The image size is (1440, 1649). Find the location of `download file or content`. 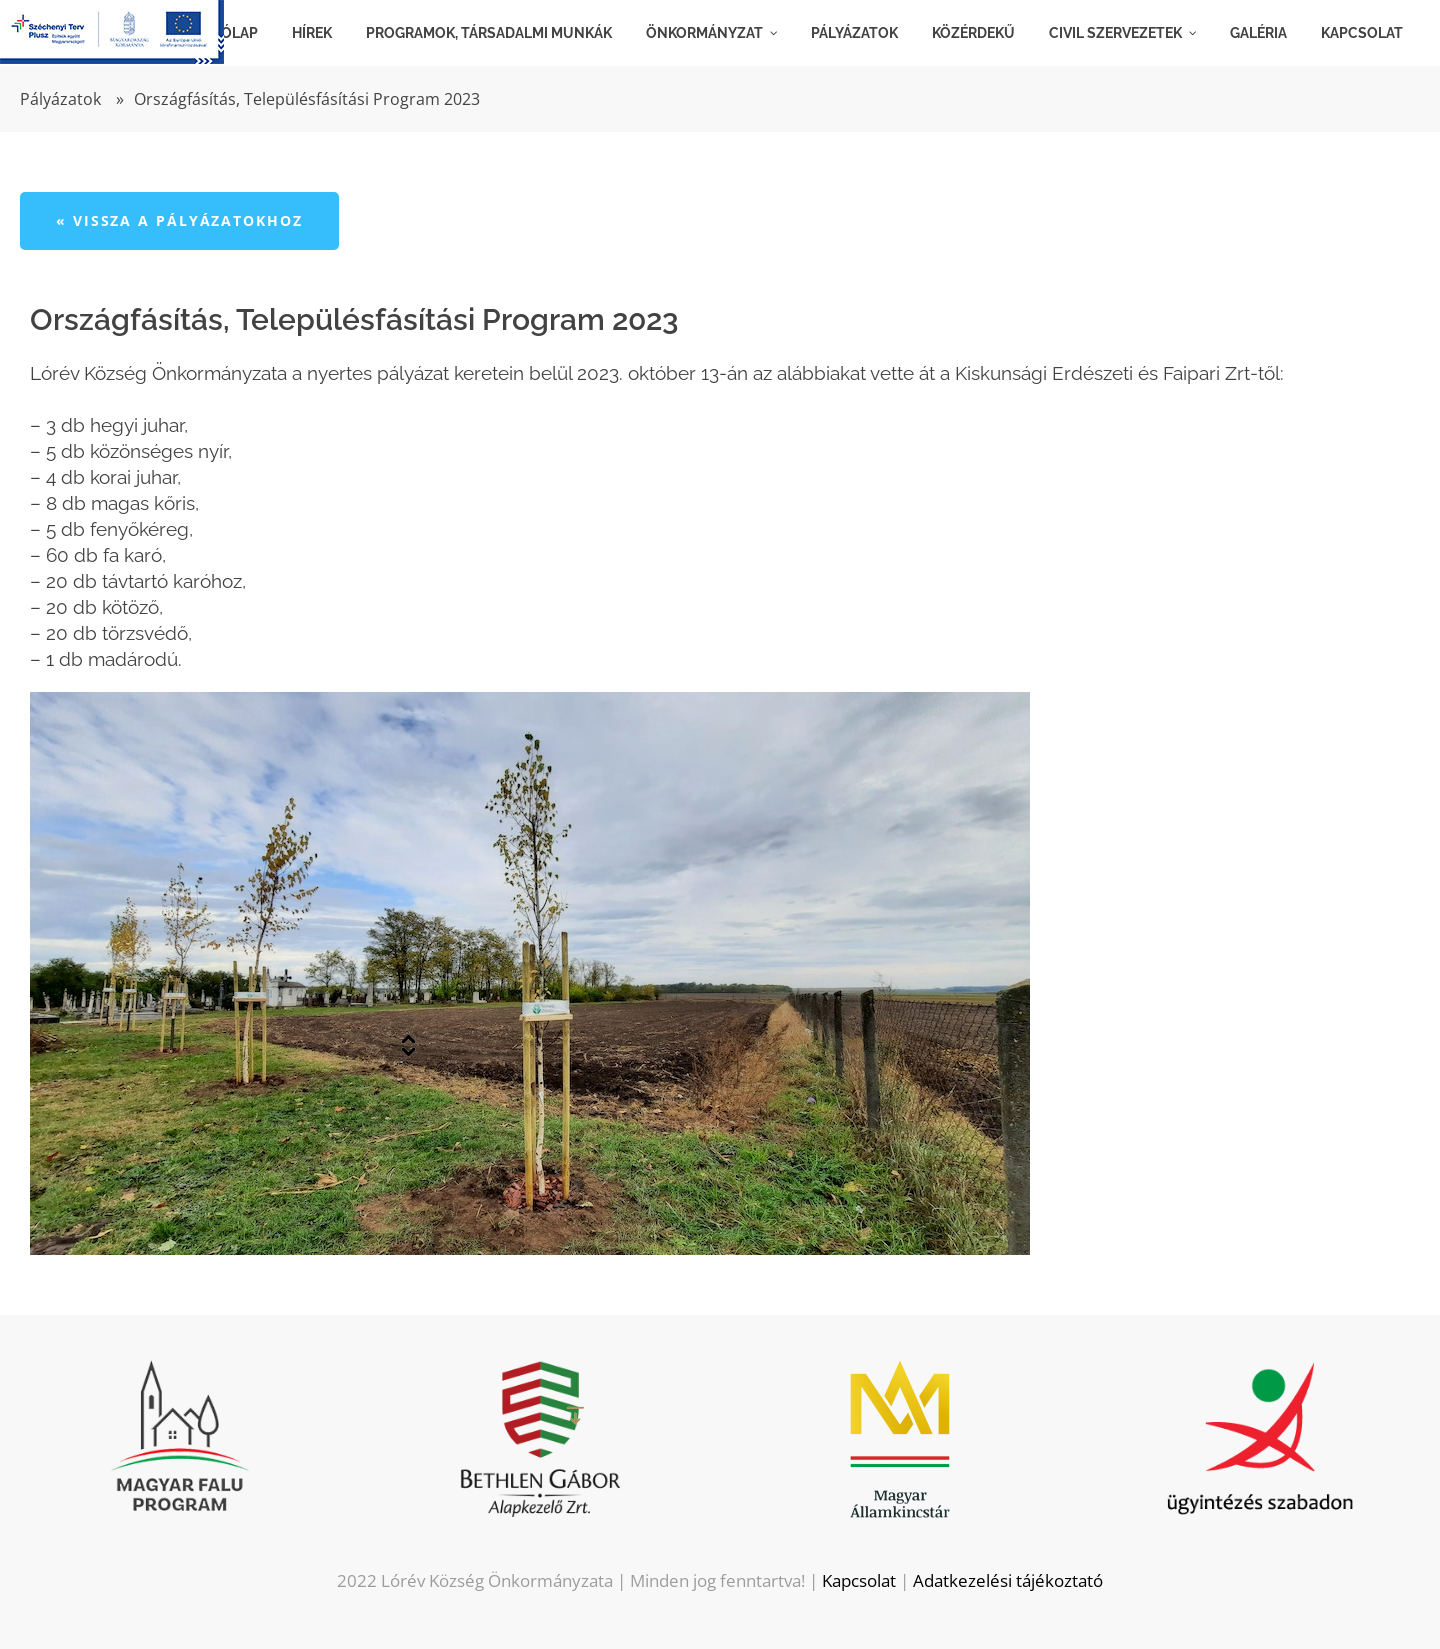

download file or content is located at coordinates (575, 1415).